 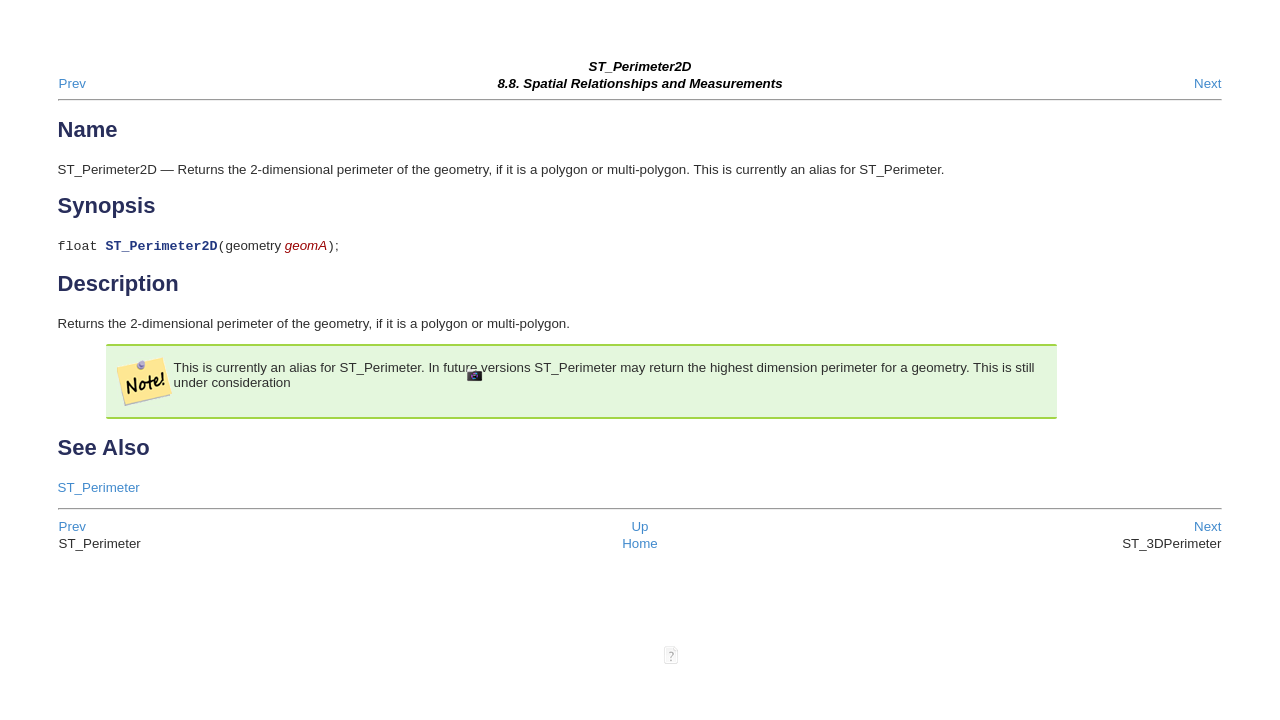 I want to click on unrecognized file type, so click(x=671, y=655).